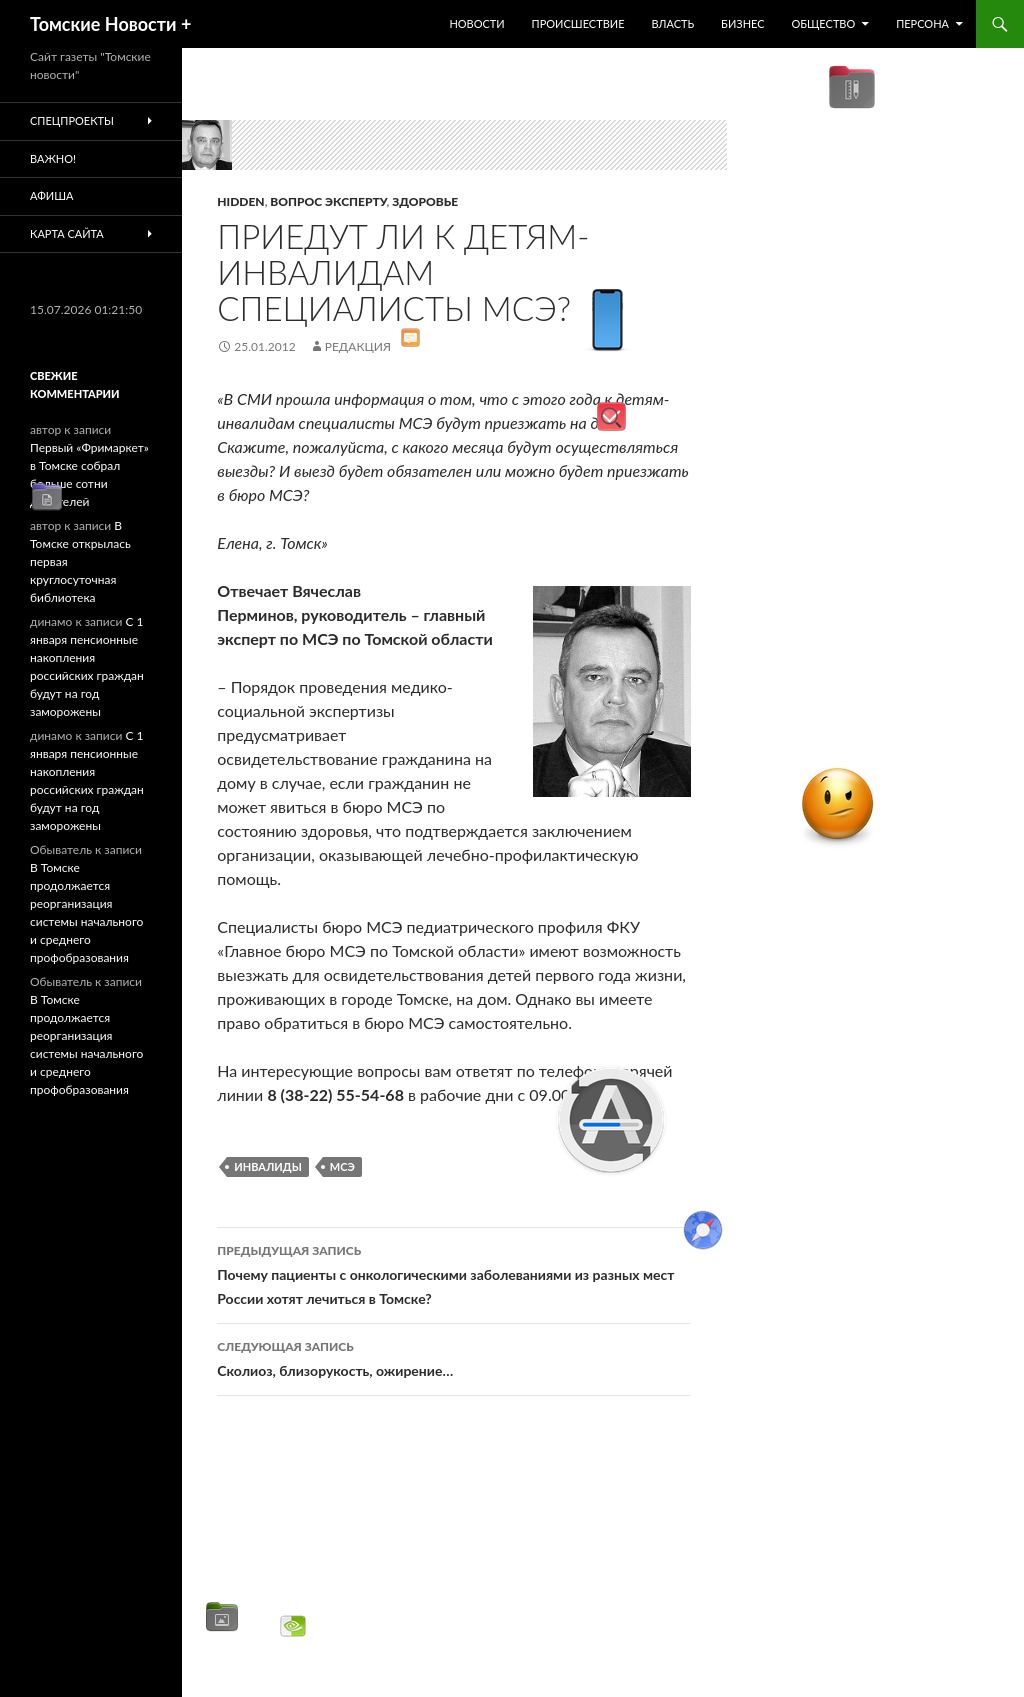 The width and height of the screenshot is (1024, 1697). Describe the element at coordinates (852, 87) in the screenshot. I see `open templates folder` at that location.